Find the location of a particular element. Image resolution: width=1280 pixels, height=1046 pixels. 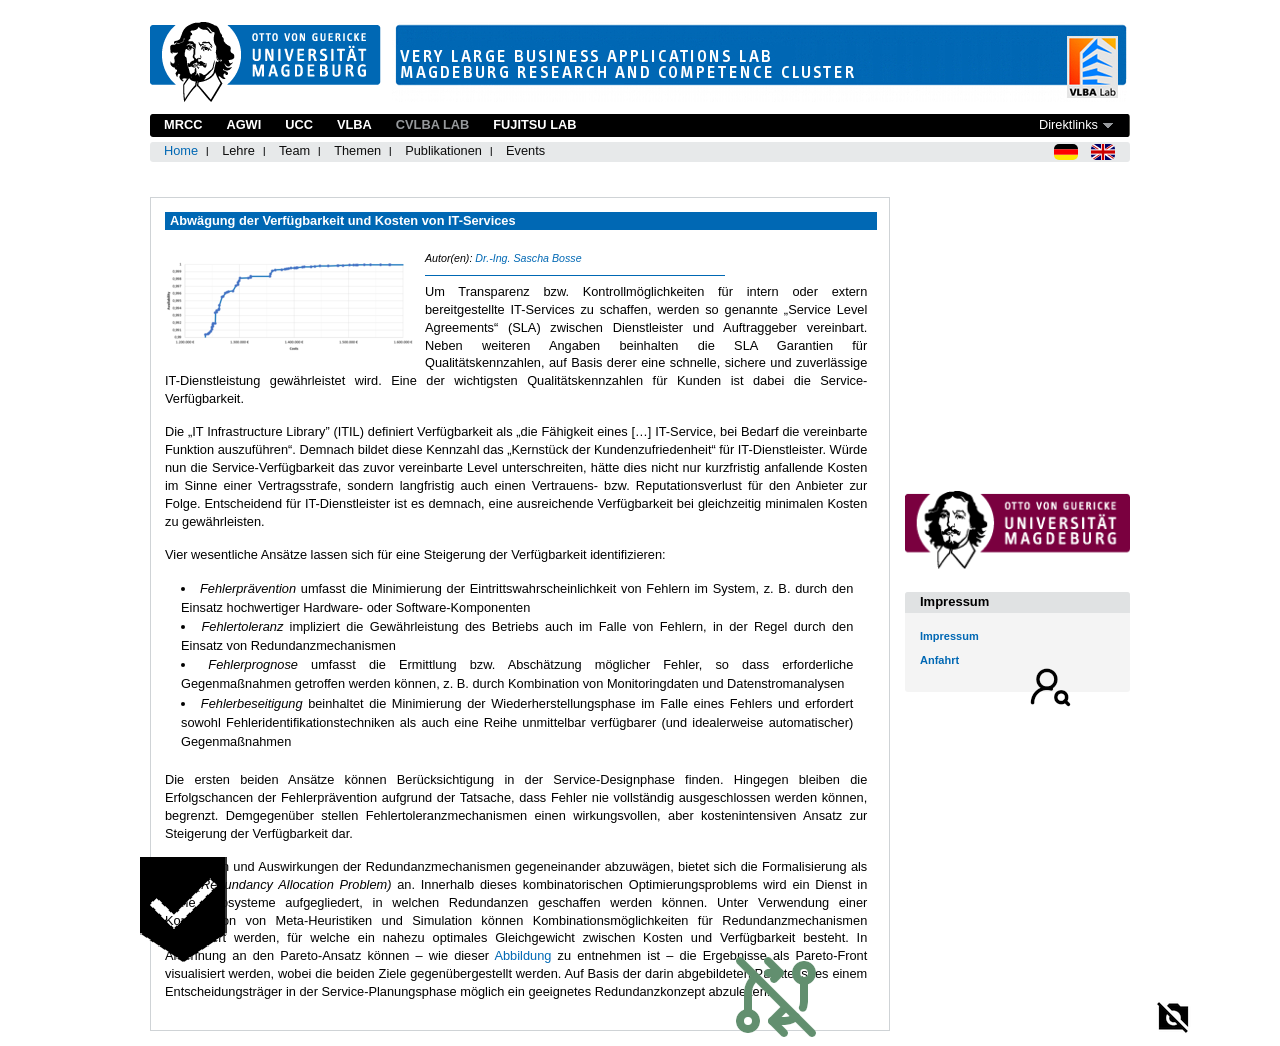

exchange or swap feature is disabled is located at coordinates (776, 997).